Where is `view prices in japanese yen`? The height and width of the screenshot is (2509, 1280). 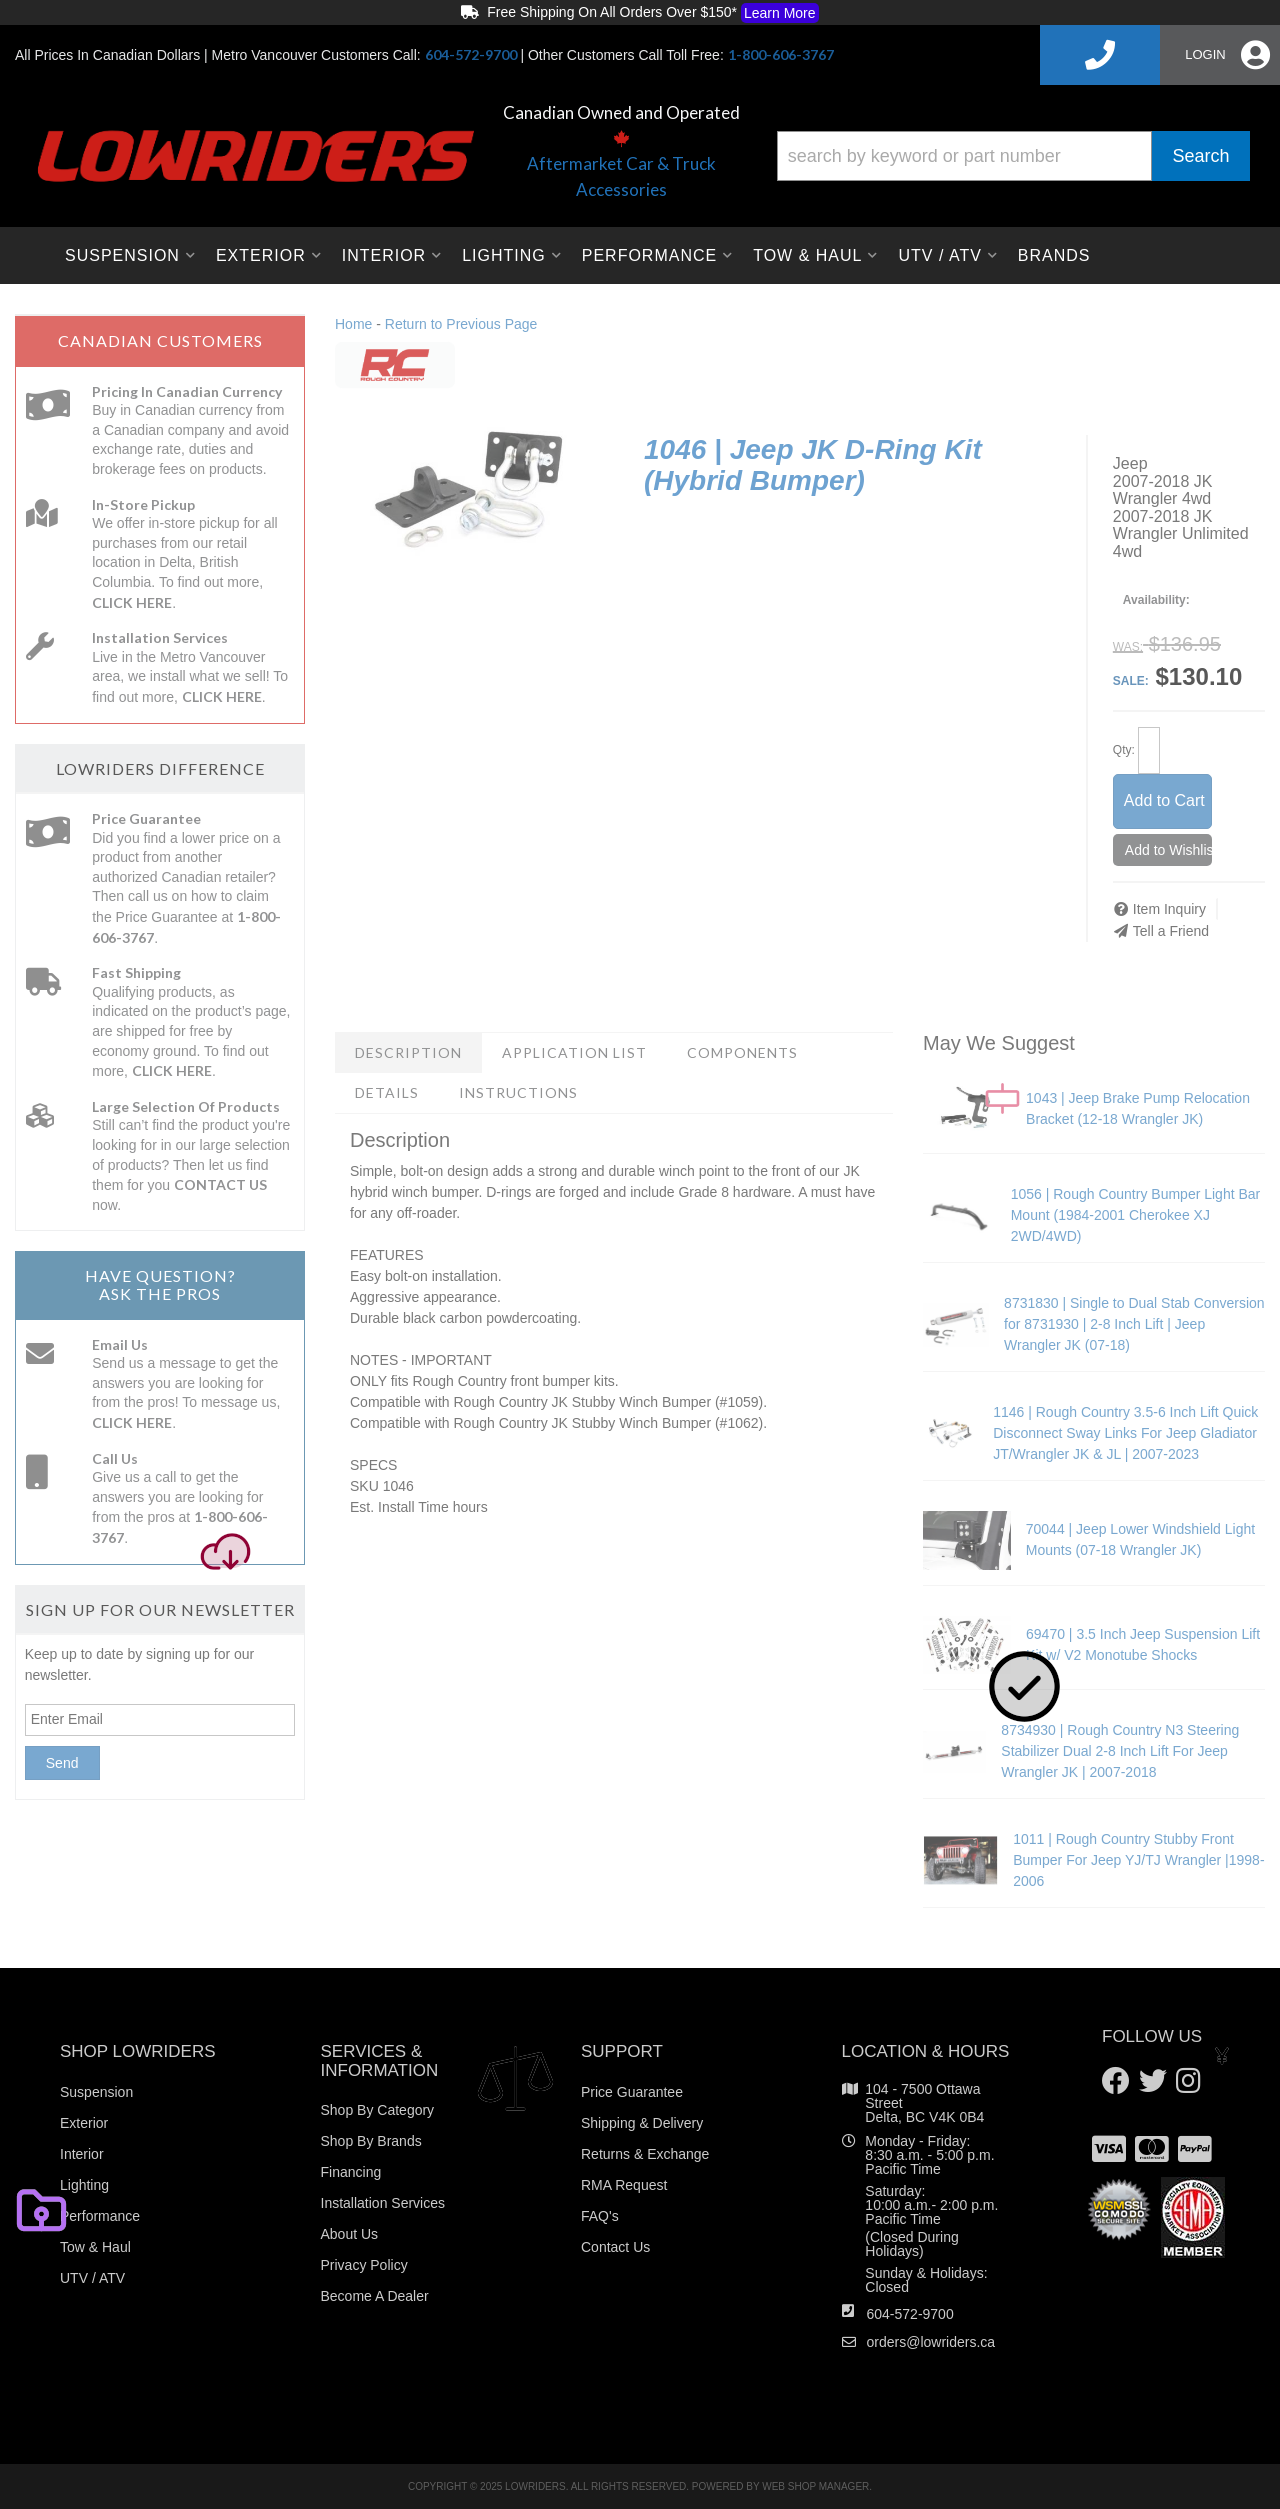 view prices in japanese yen is located at coordinates (1222, 2056).